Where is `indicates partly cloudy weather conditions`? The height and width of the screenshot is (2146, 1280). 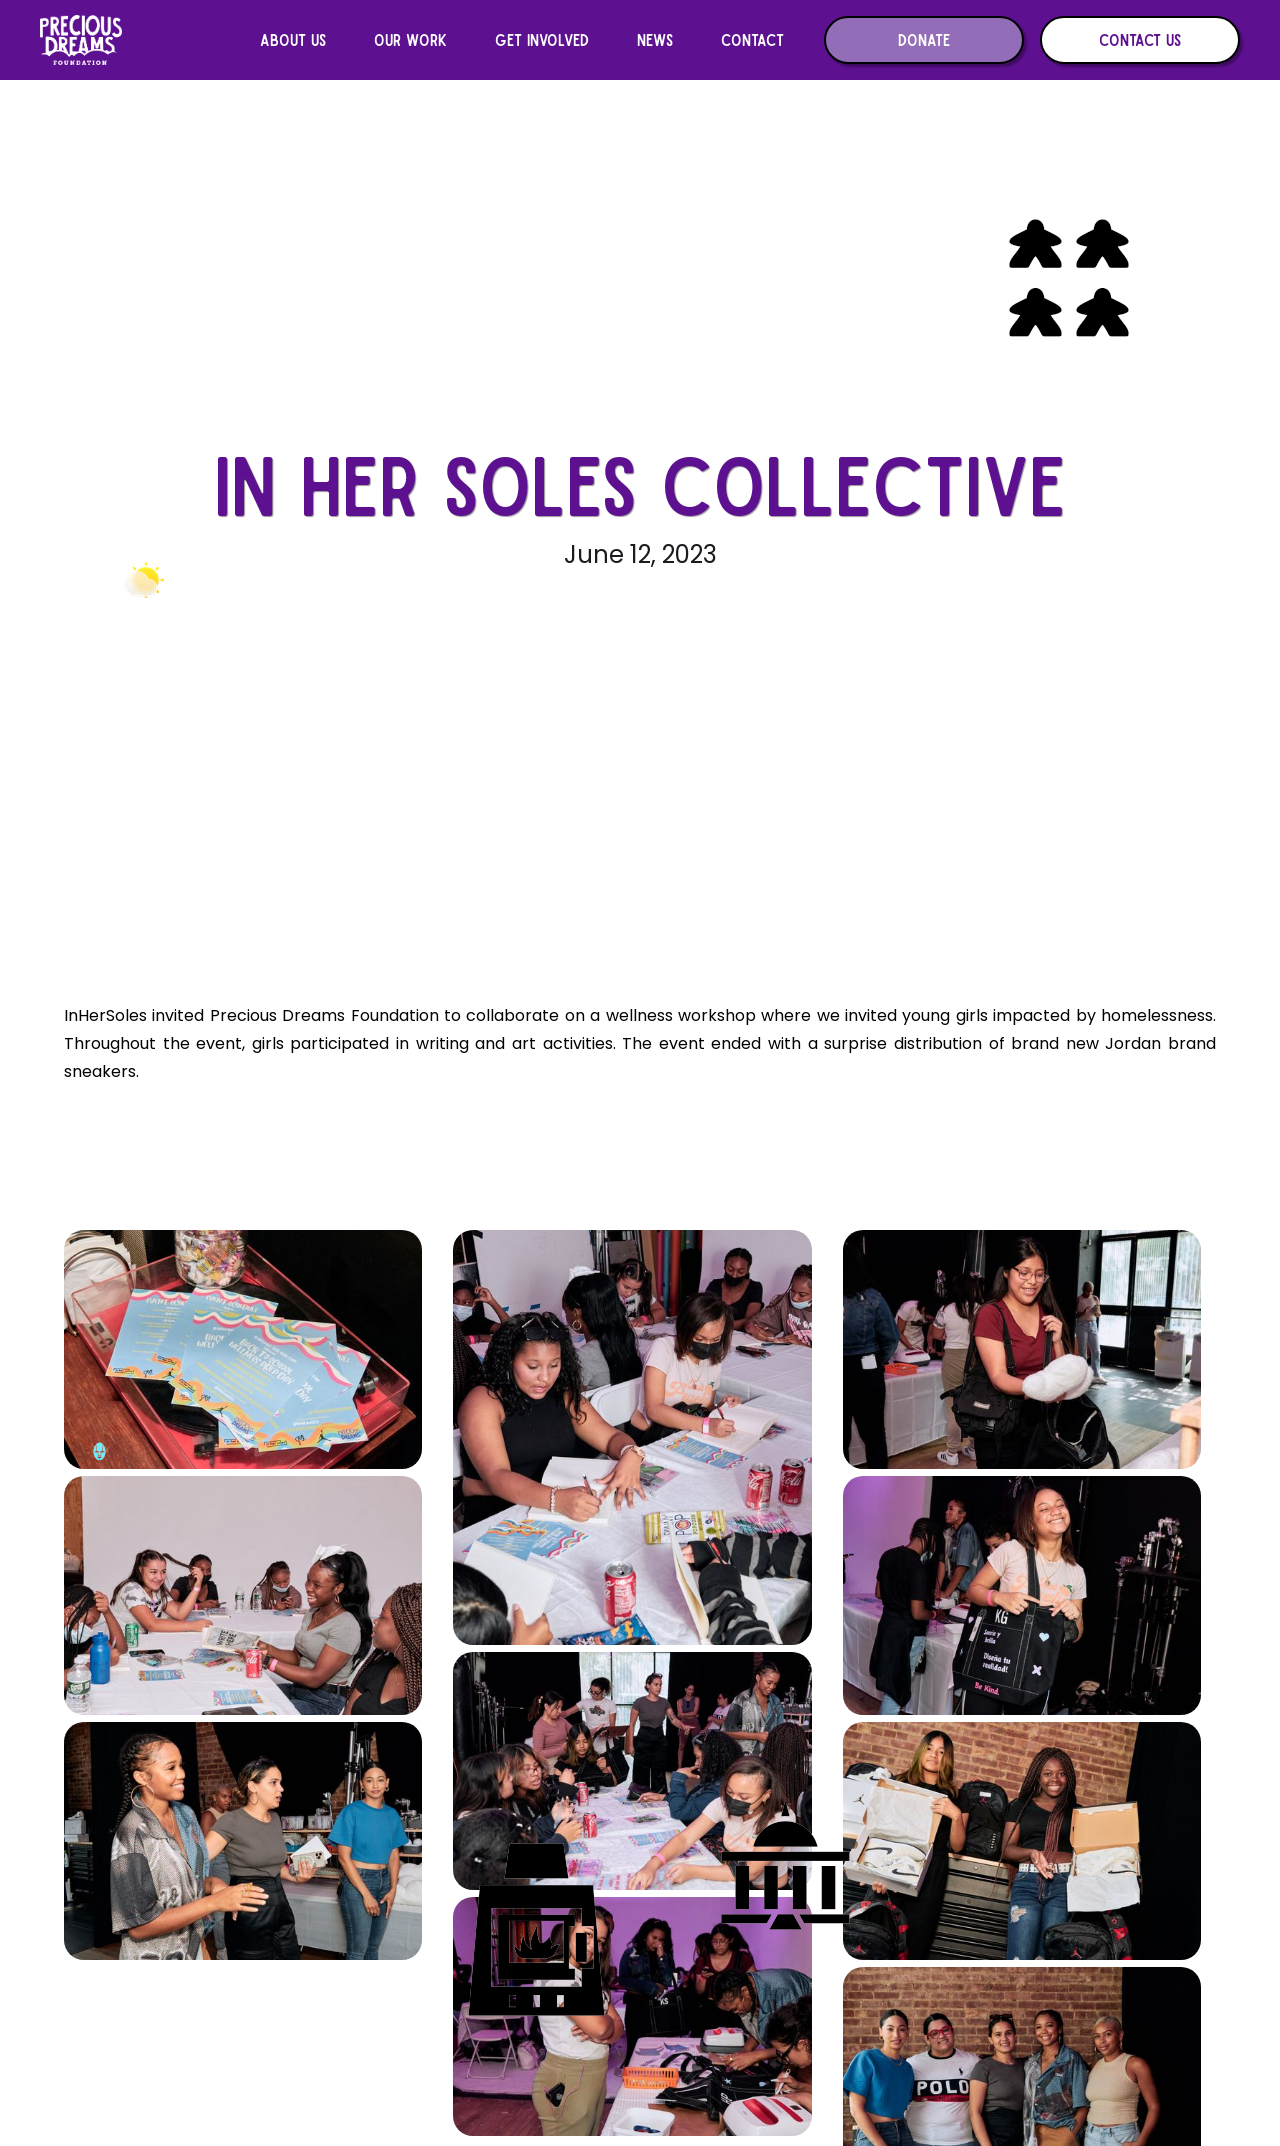
indicates partly cloudy weather conditions is located at coordinates (144, 580).